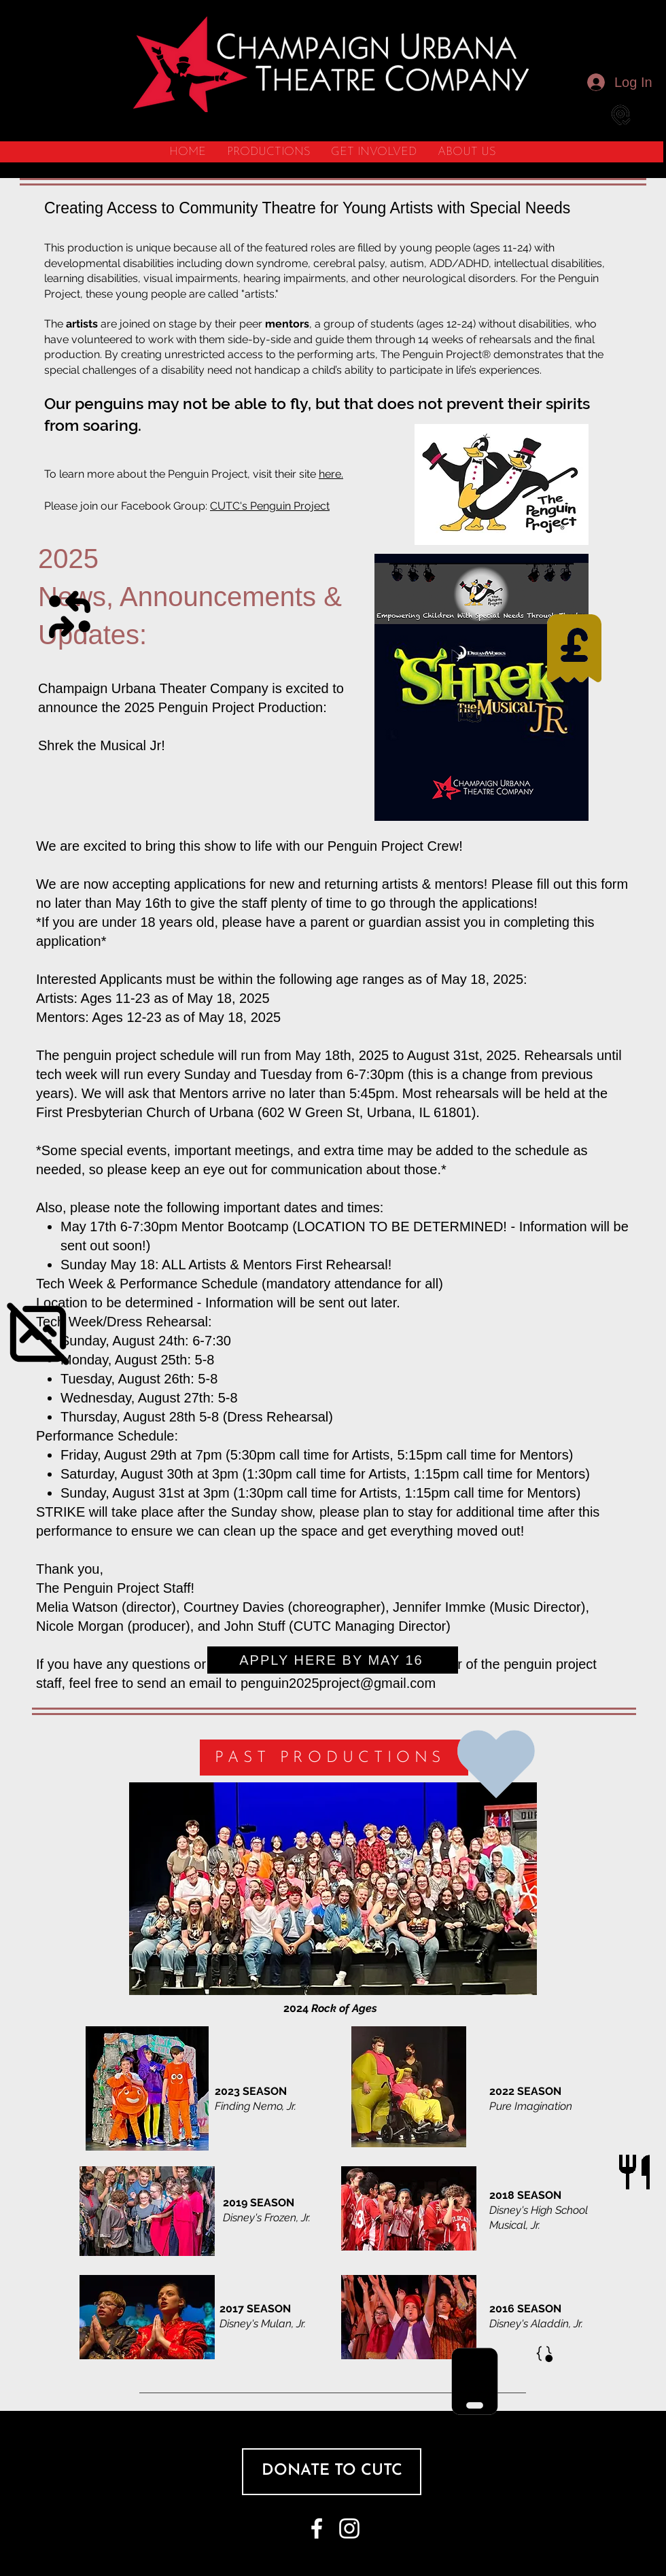  I want to click on view currency or payment options, so click(470, 715).